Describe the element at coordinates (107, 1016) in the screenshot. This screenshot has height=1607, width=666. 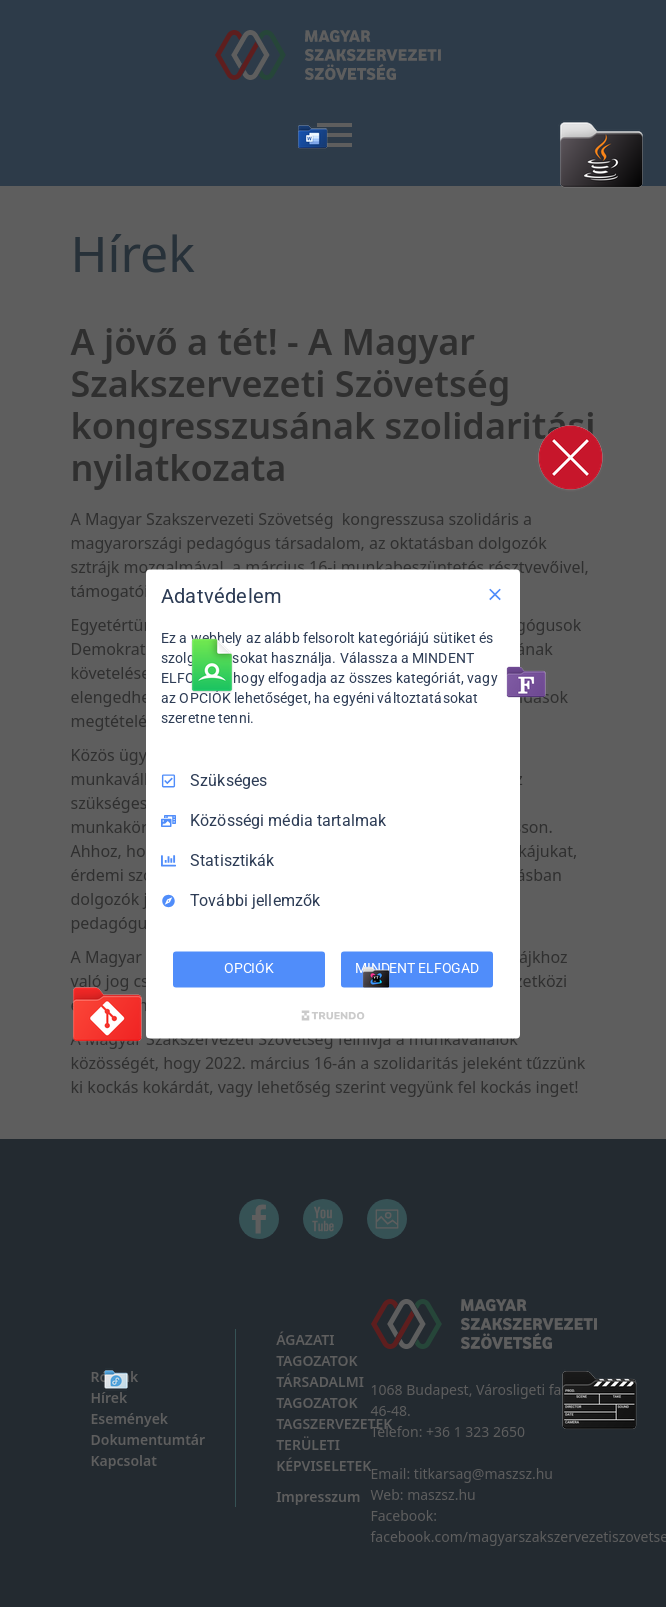
I see `open git repository folder` at that location.